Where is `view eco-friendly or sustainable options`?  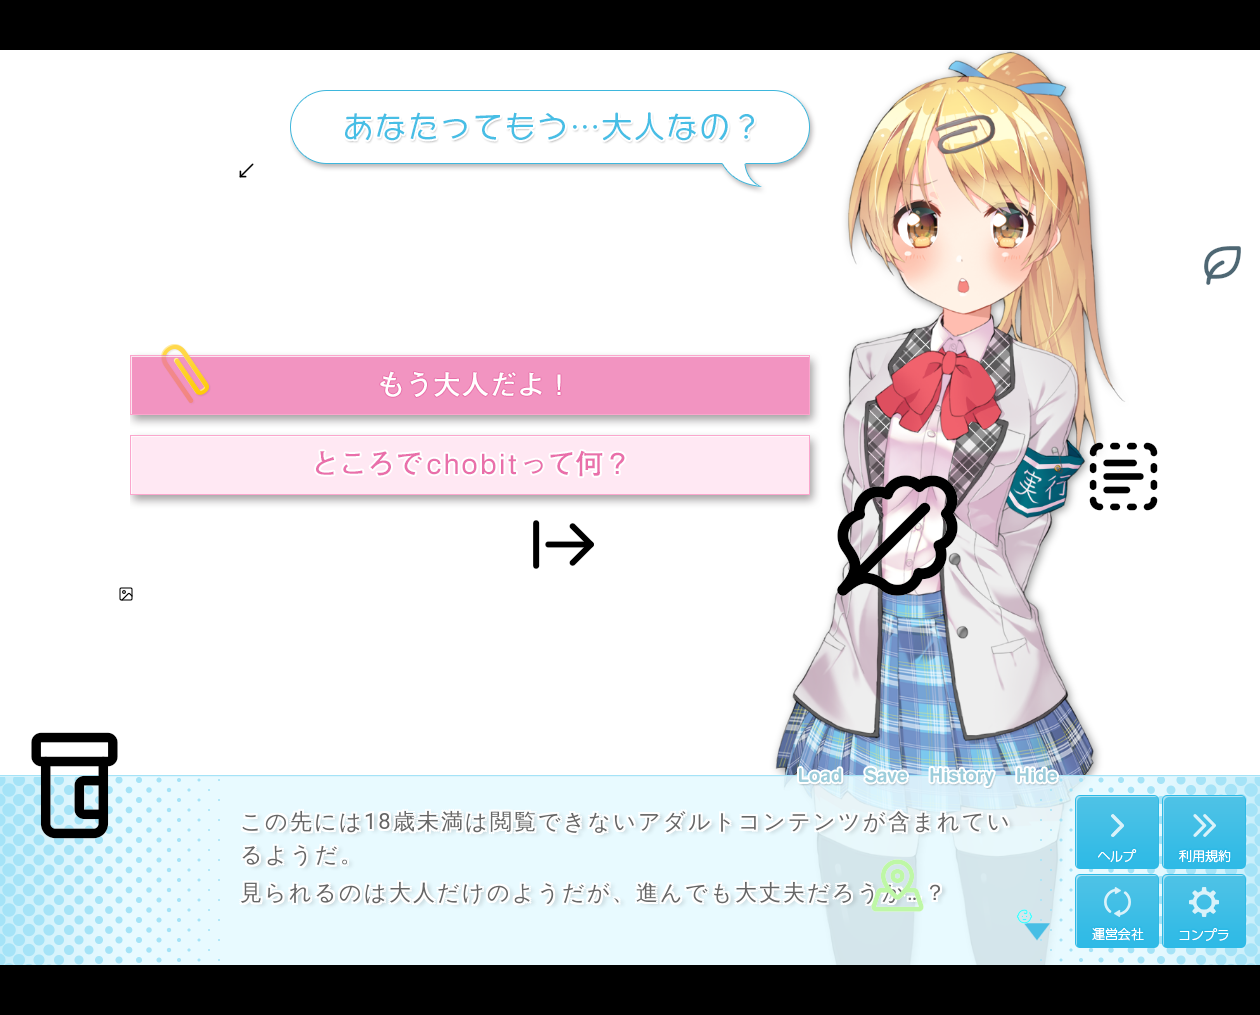 view eco-friendly or sustainable options is located at coordinates (1222, 264).